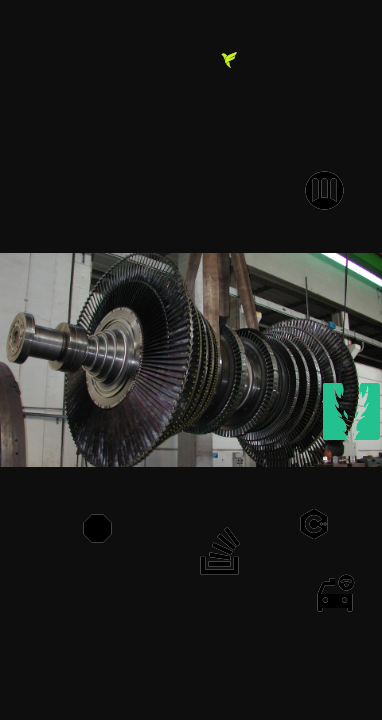  Describe the element at coordinates (97, 528) in the screenshot. I see `stop or warning indicator` at that location.